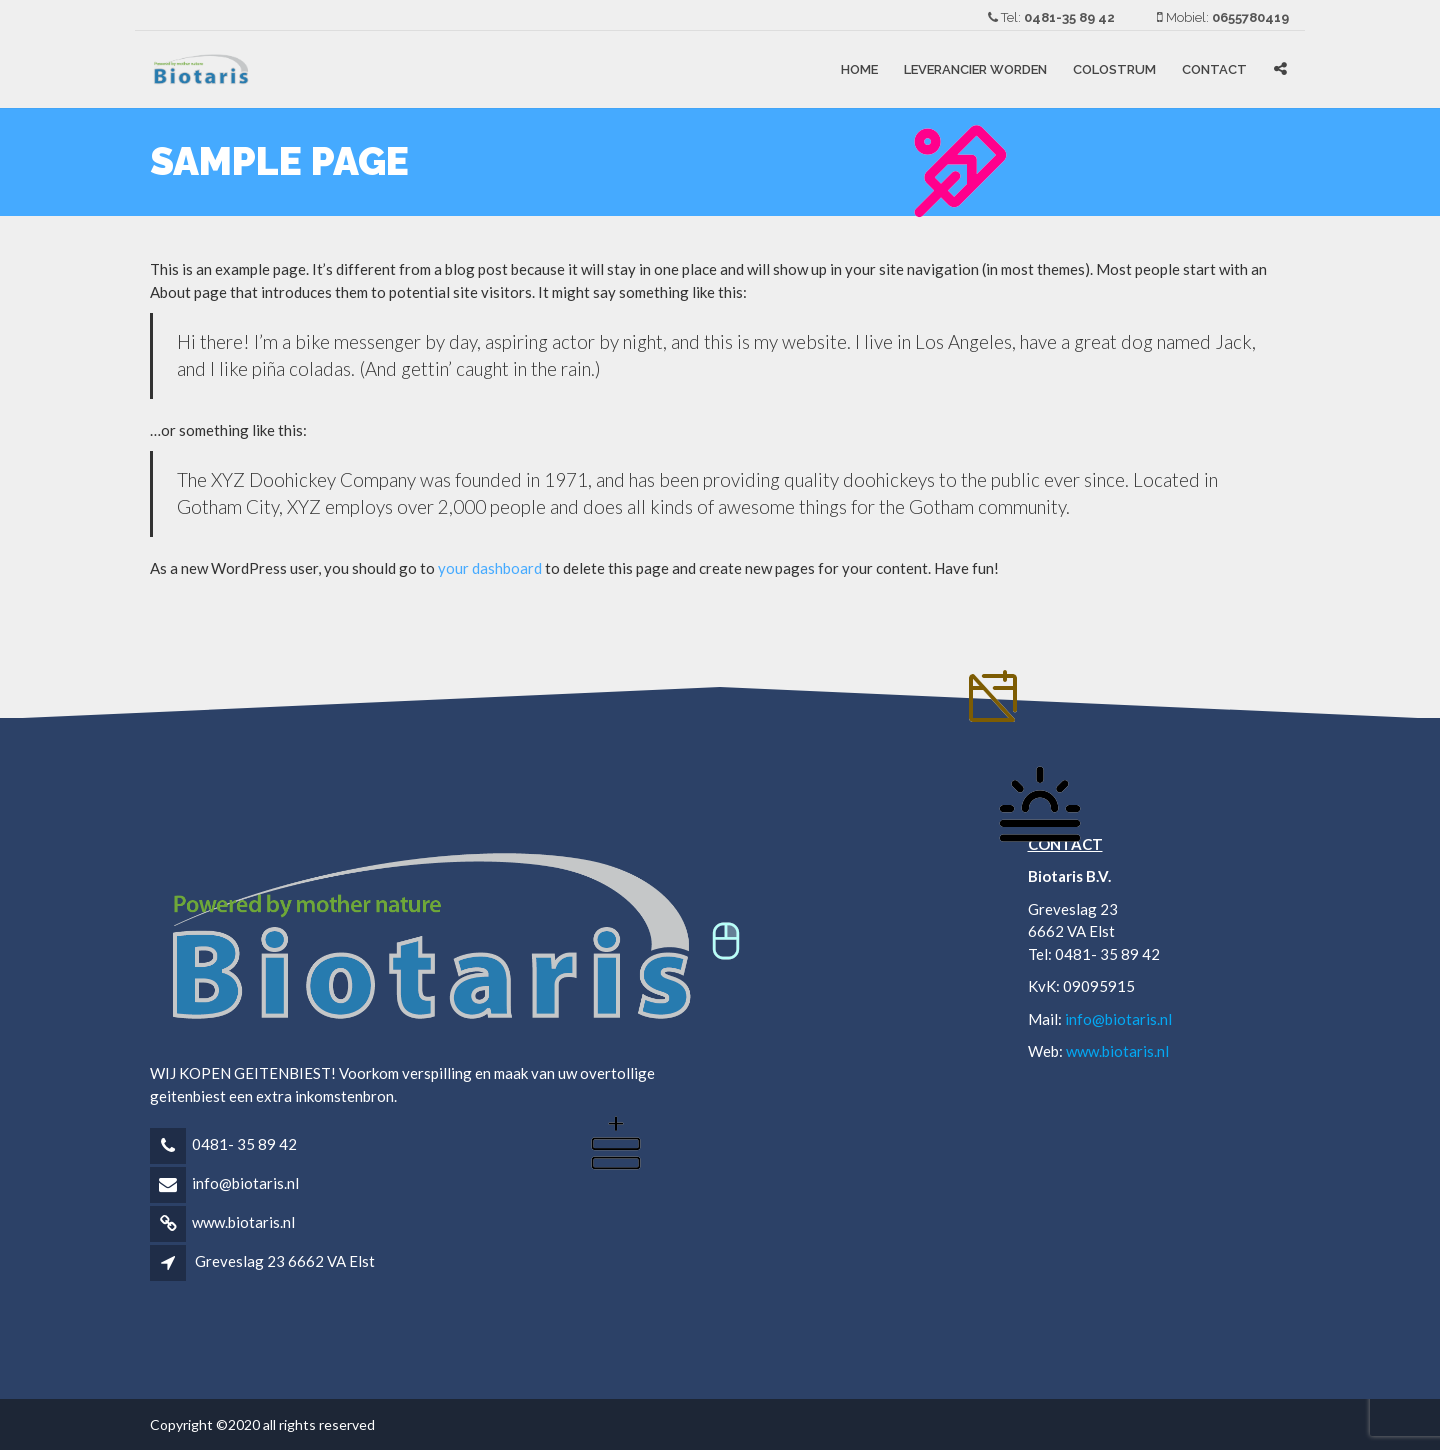  Describe the element at coordinates (993, 698) in the screenshot. I see `calendar feature disabled or unavailable` at that location.